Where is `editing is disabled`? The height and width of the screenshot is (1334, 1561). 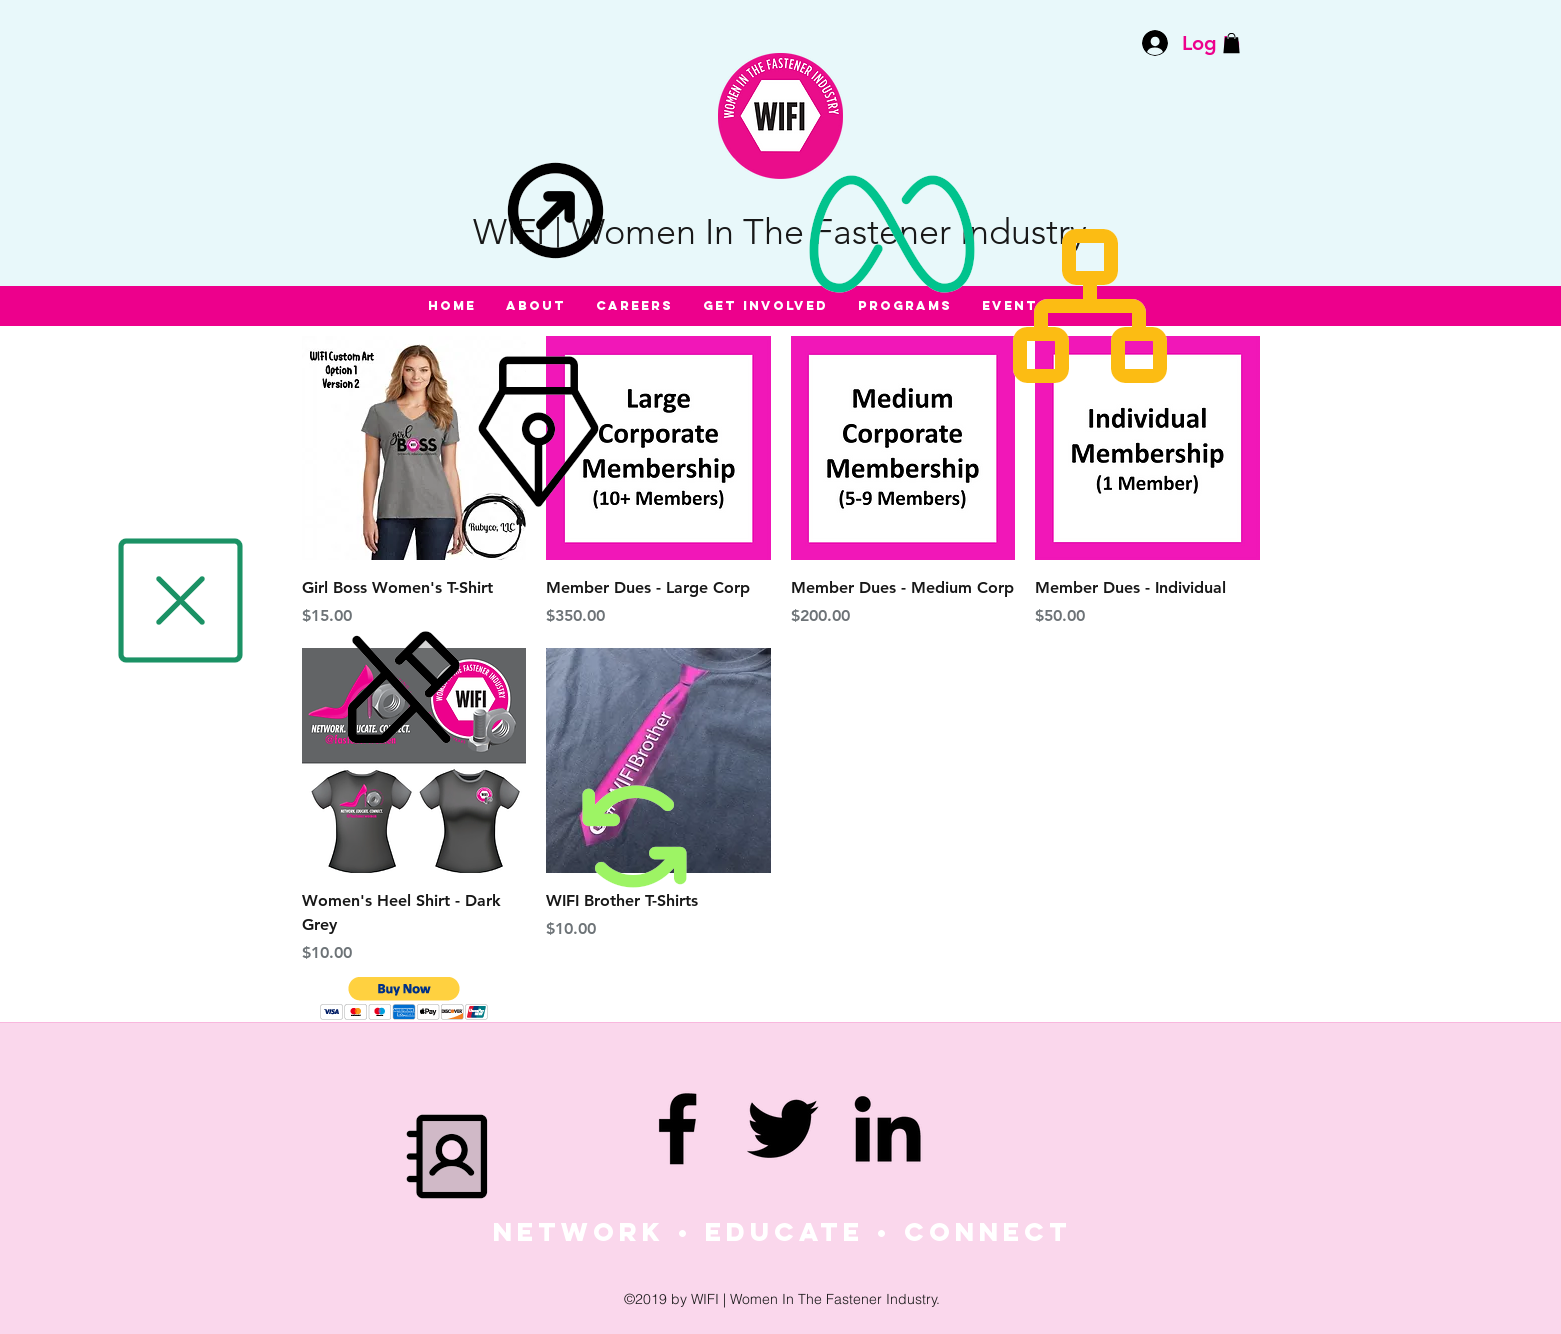
editing is disabled is located at coordinates (401, 689).